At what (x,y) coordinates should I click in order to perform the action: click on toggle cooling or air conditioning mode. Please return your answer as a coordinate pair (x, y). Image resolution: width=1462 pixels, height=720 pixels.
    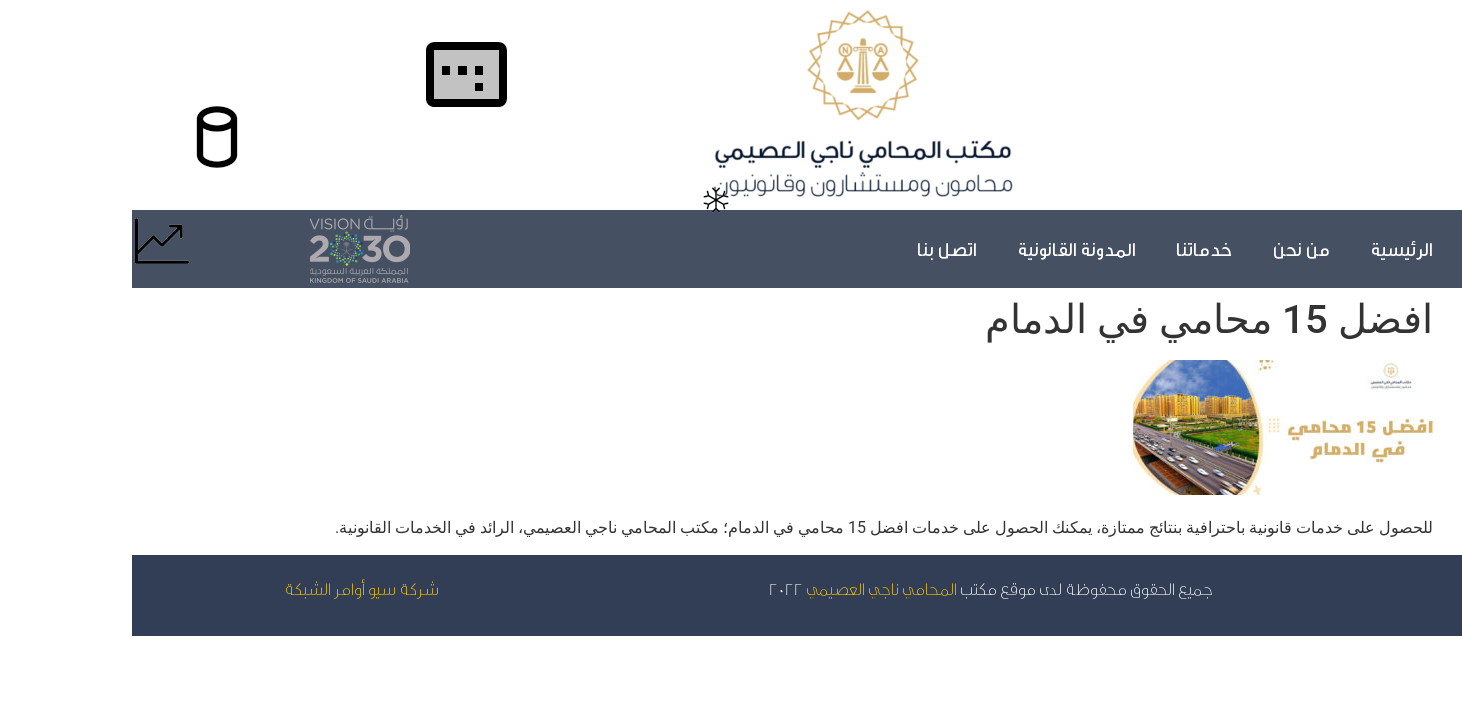
    Looking at the image, I should click on (716, 200).